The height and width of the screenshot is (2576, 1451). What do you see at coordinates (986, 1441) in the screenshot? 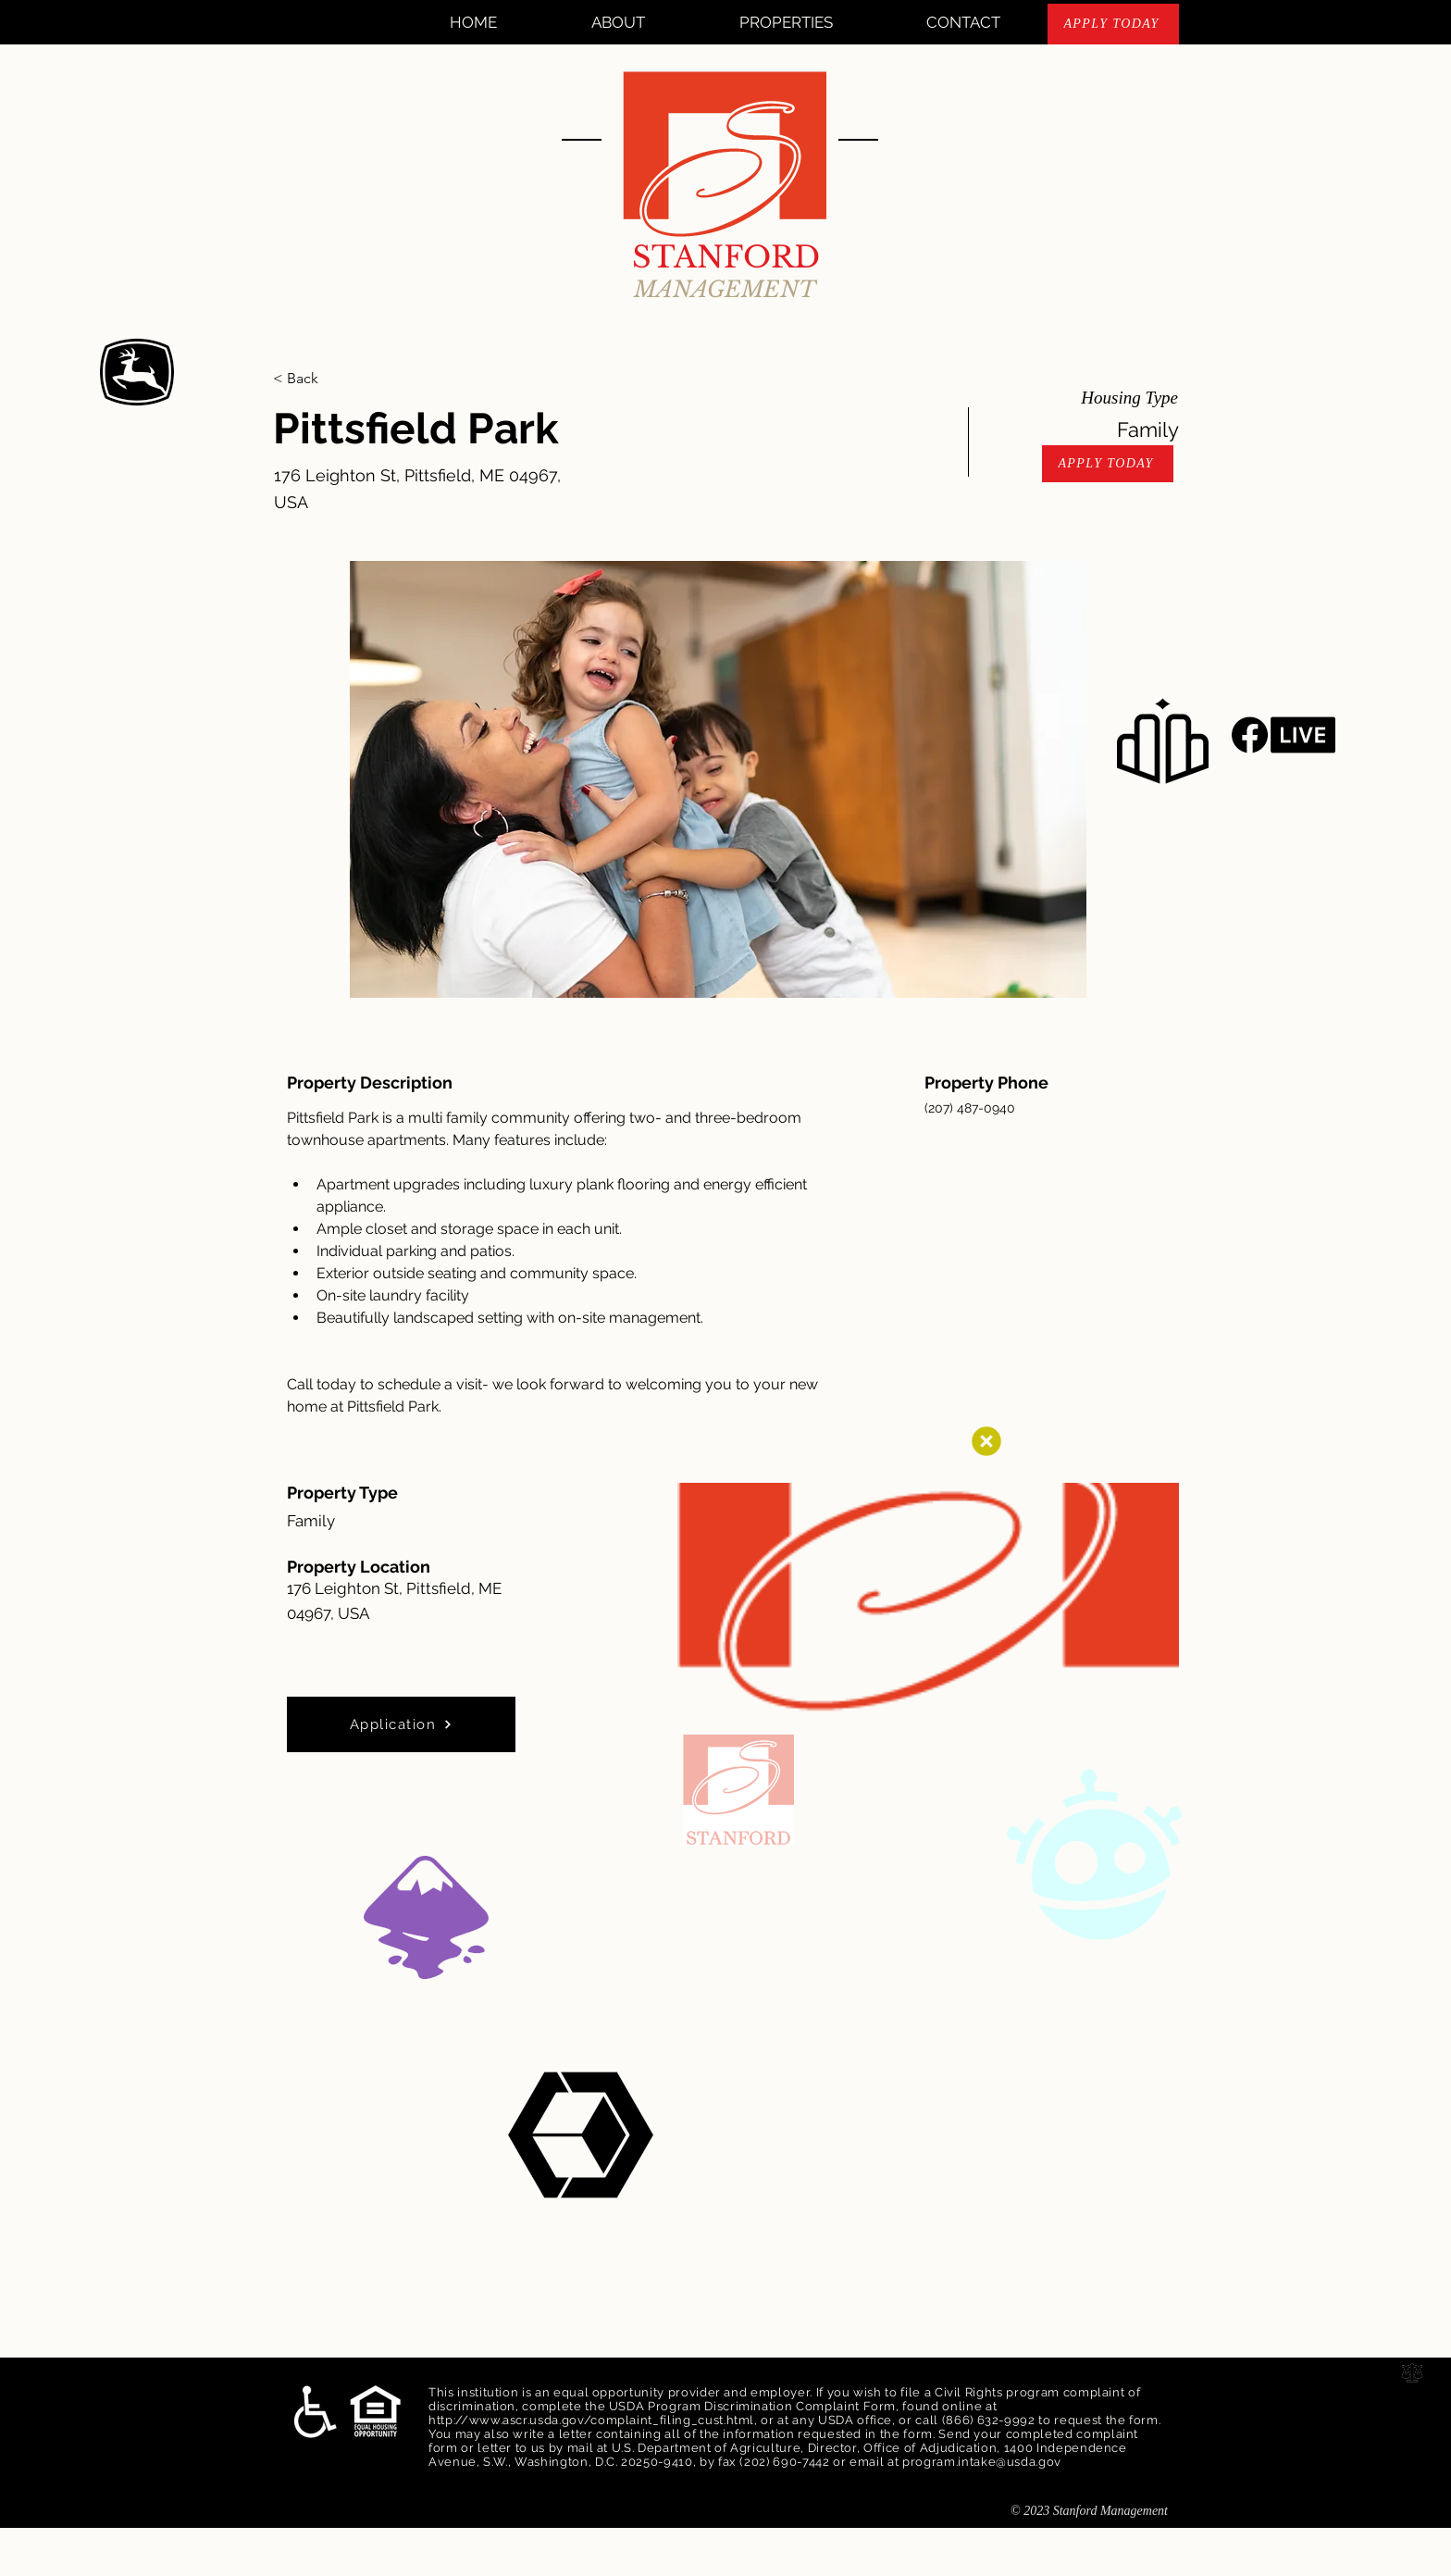
I see `close or dismiss a dialog` at bounding box center [986, 1441].